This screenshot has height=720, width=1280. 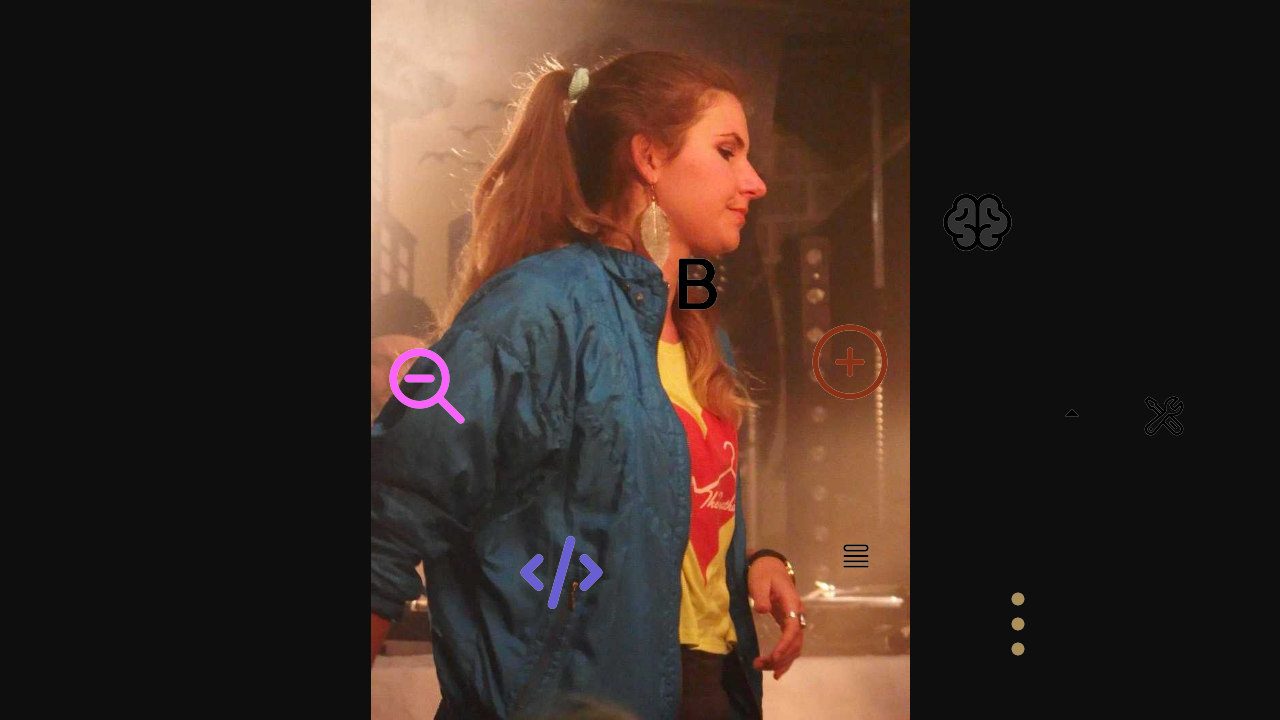 What do you see at coordinates (850, 362) in the screenshot?
I see `add a new item` at bounding box center [850, 362].